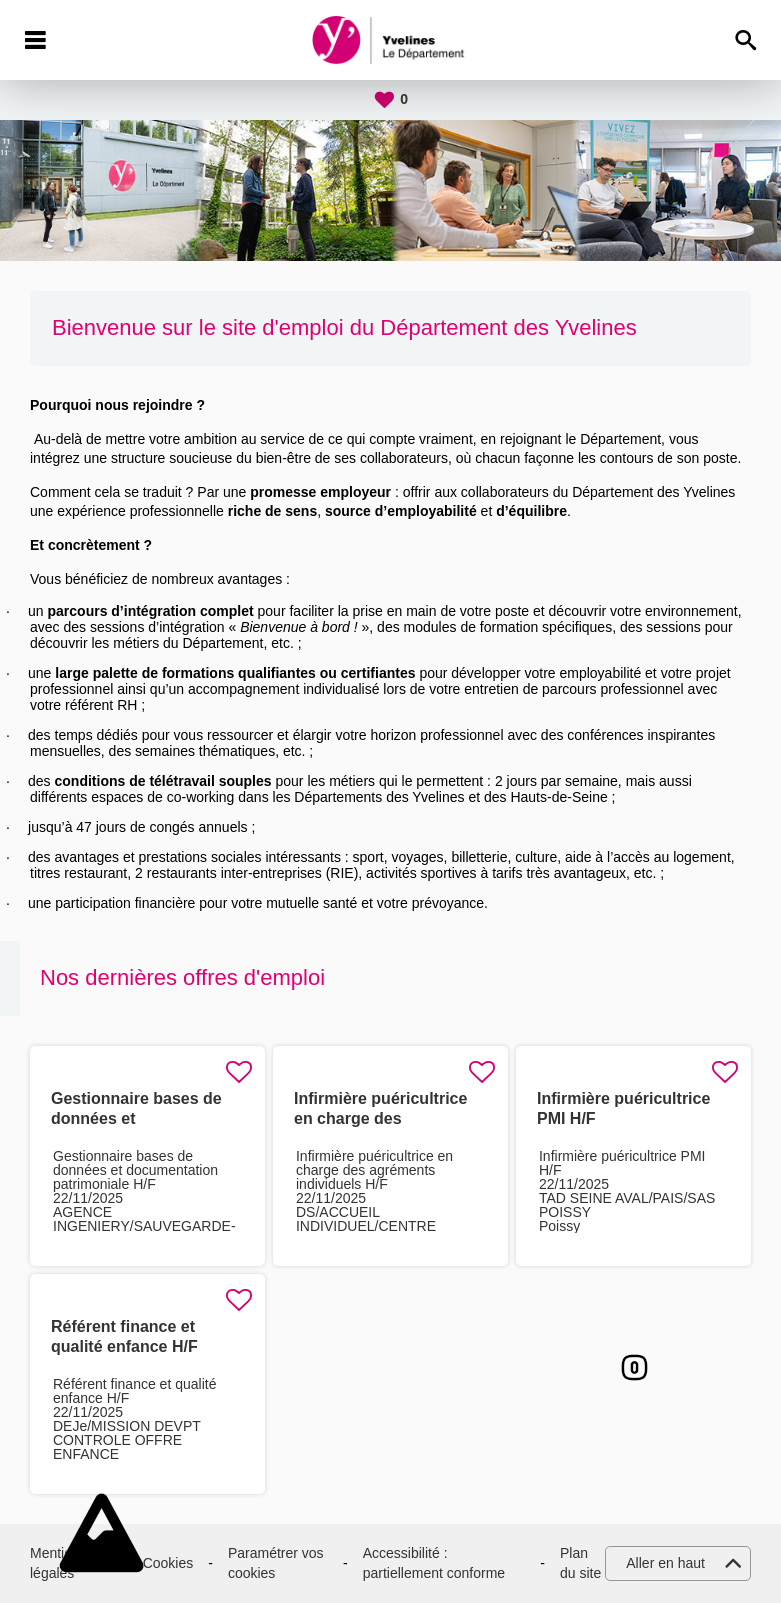 The image size is (781, 1603). What do you see at coordinates (101, 1535) in the screenshot?
I see `view outdoor or nature-related content` at bounding box center [101, 1535].